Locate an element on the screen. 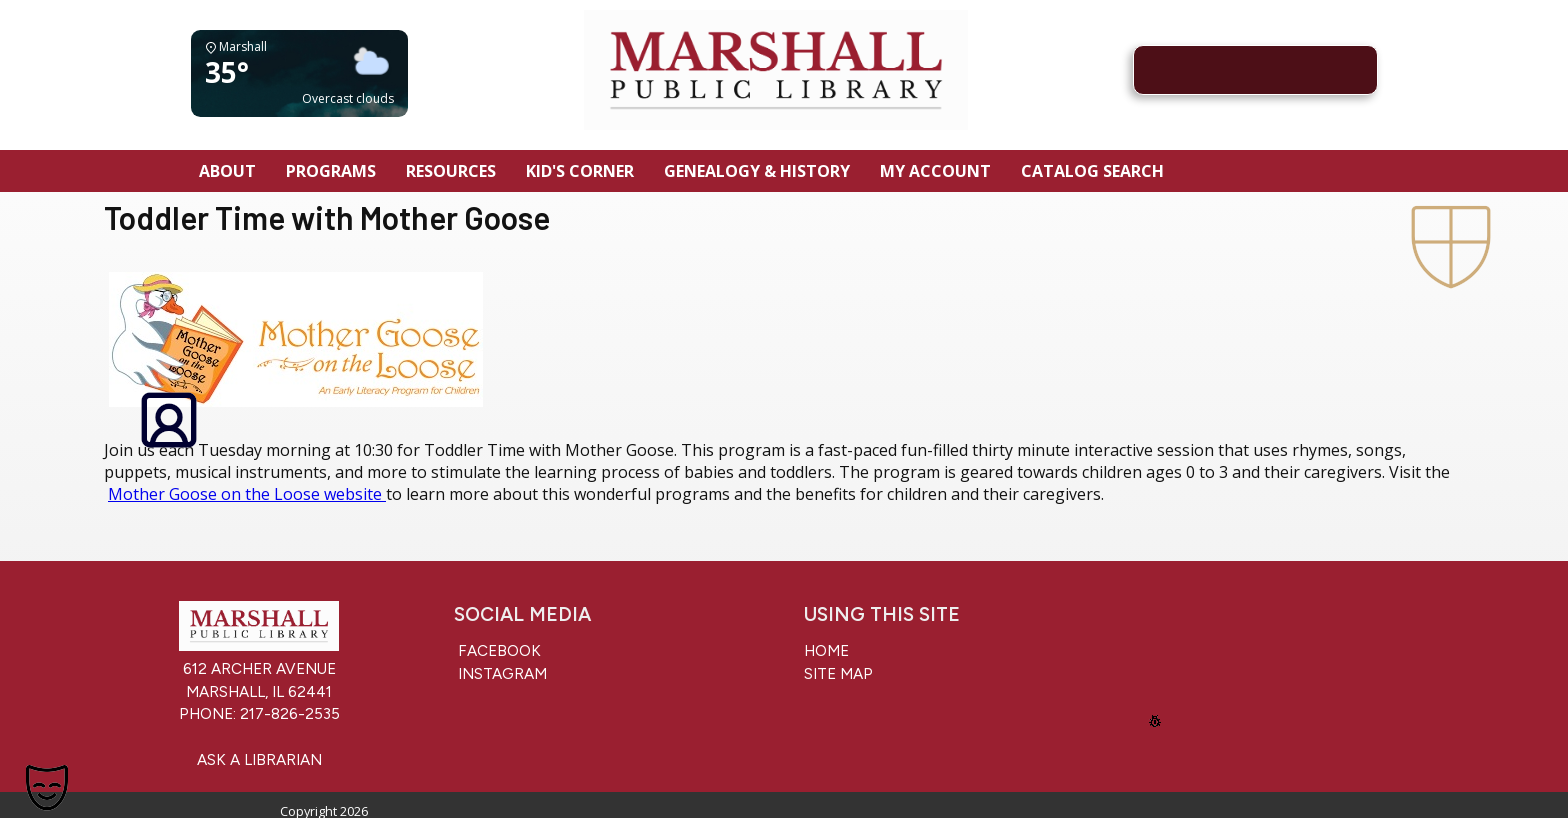  access pest control services is located at coordinates (1155, 721).